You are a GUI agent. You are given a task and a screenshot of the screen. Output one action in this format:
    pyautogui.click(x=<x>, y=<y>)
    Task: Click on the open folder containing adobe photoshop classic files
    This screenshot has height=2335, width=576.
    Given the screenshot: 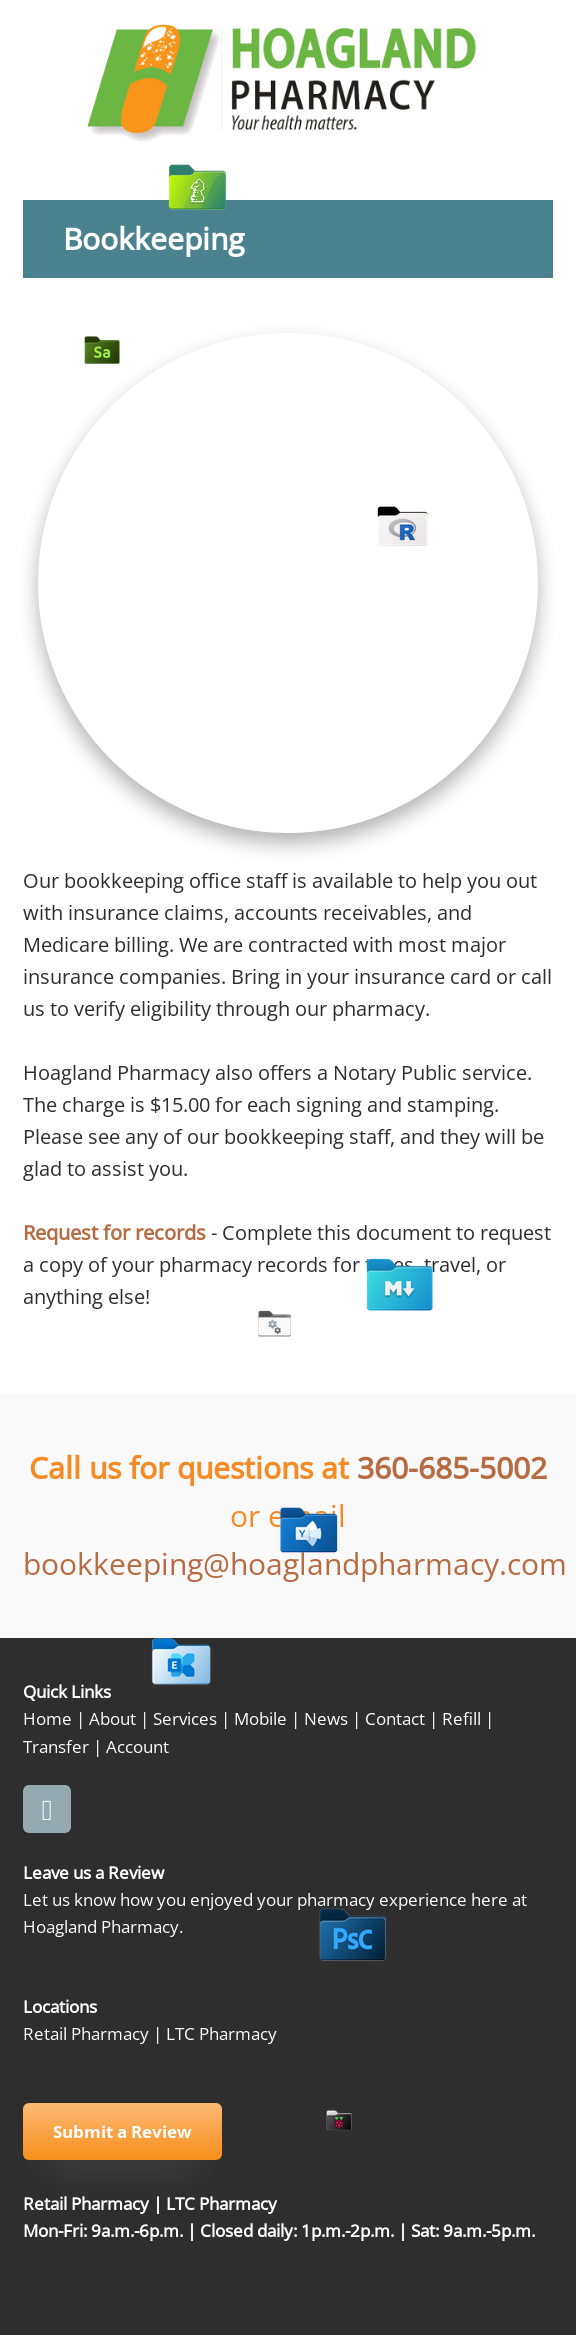 What is the action you would take?
    pyautogui.click(x=352, y=1936)
    